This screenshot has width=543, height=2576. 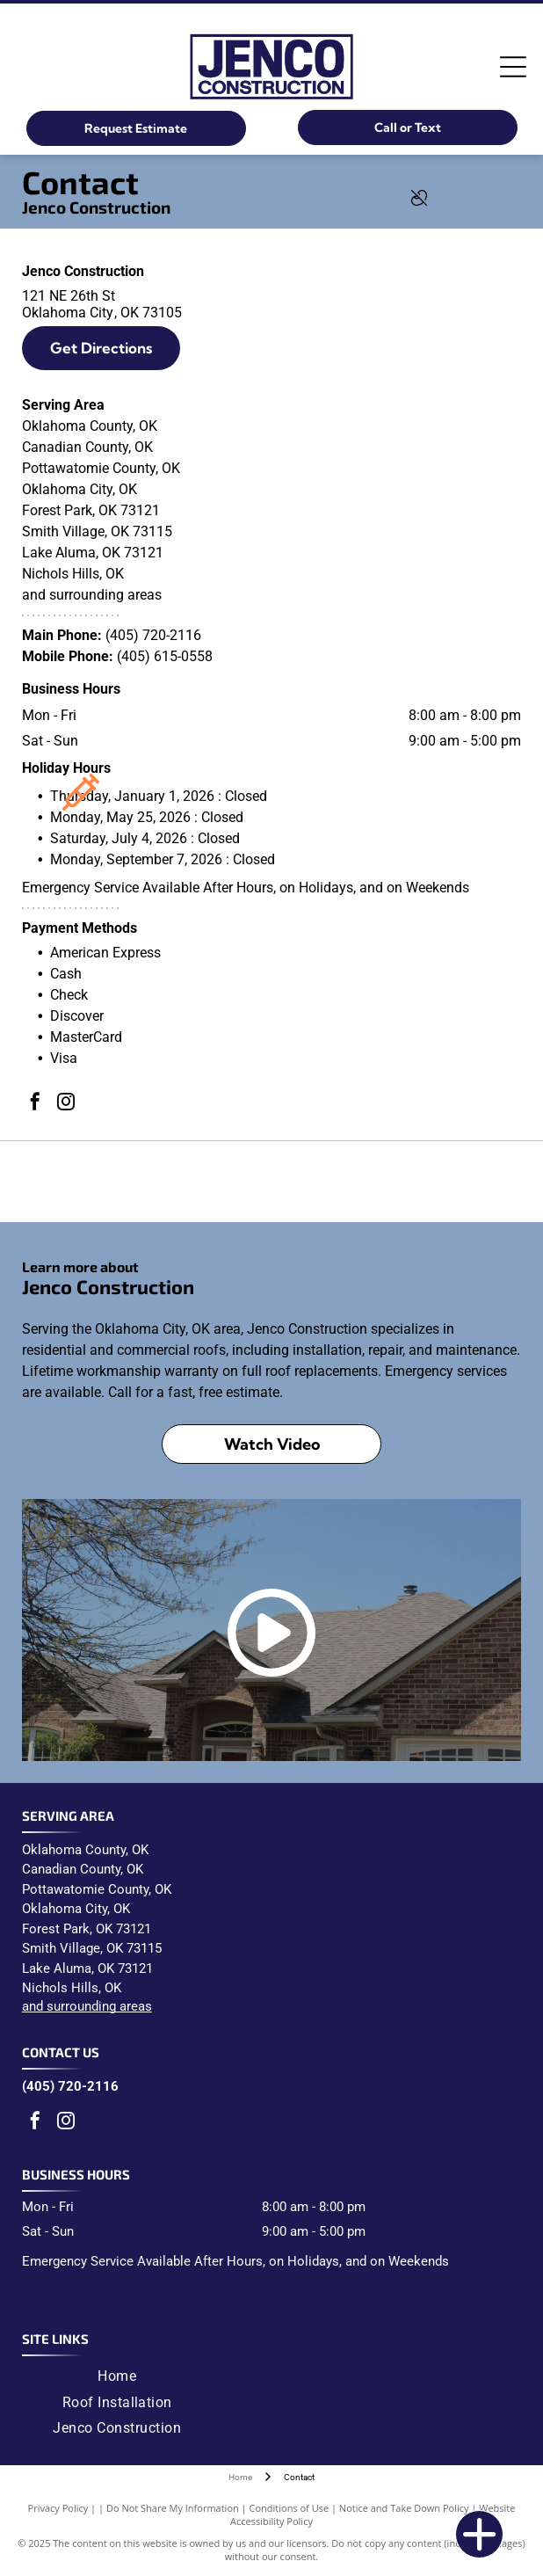 I want to click on access medical or health-related features, so click(x=81, y=792).